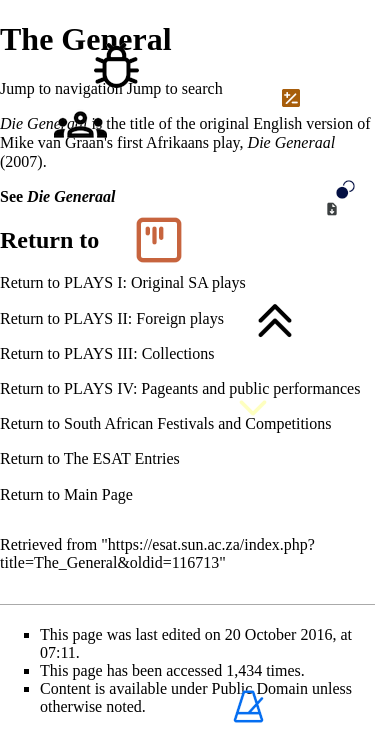 This screenshot has height=732, width=375. What do you see at coordinates (332, 209) in the screenshot?
I see `download a file` at bounding box center [332, 209].